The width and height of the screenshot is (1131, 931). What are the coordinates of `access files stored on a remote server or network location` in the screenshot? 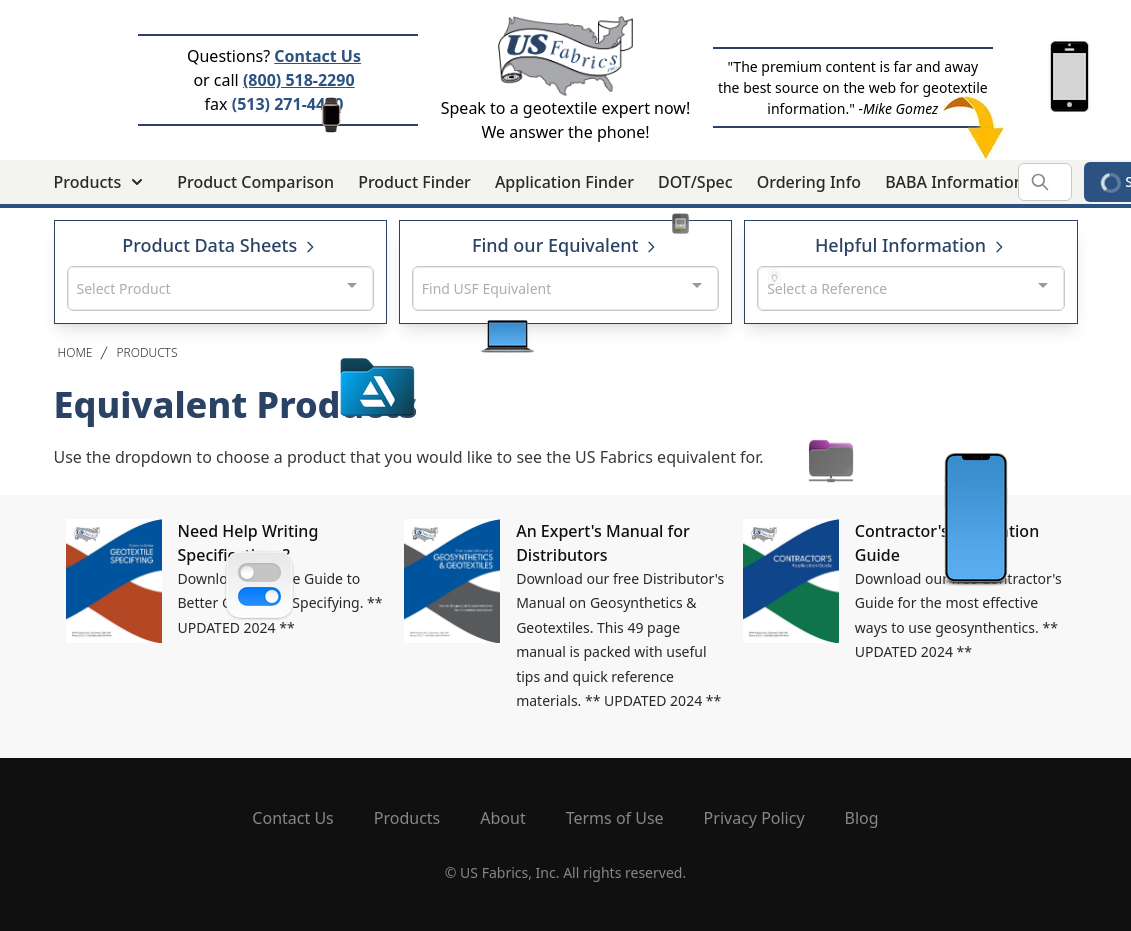 It's located at (831, 460).